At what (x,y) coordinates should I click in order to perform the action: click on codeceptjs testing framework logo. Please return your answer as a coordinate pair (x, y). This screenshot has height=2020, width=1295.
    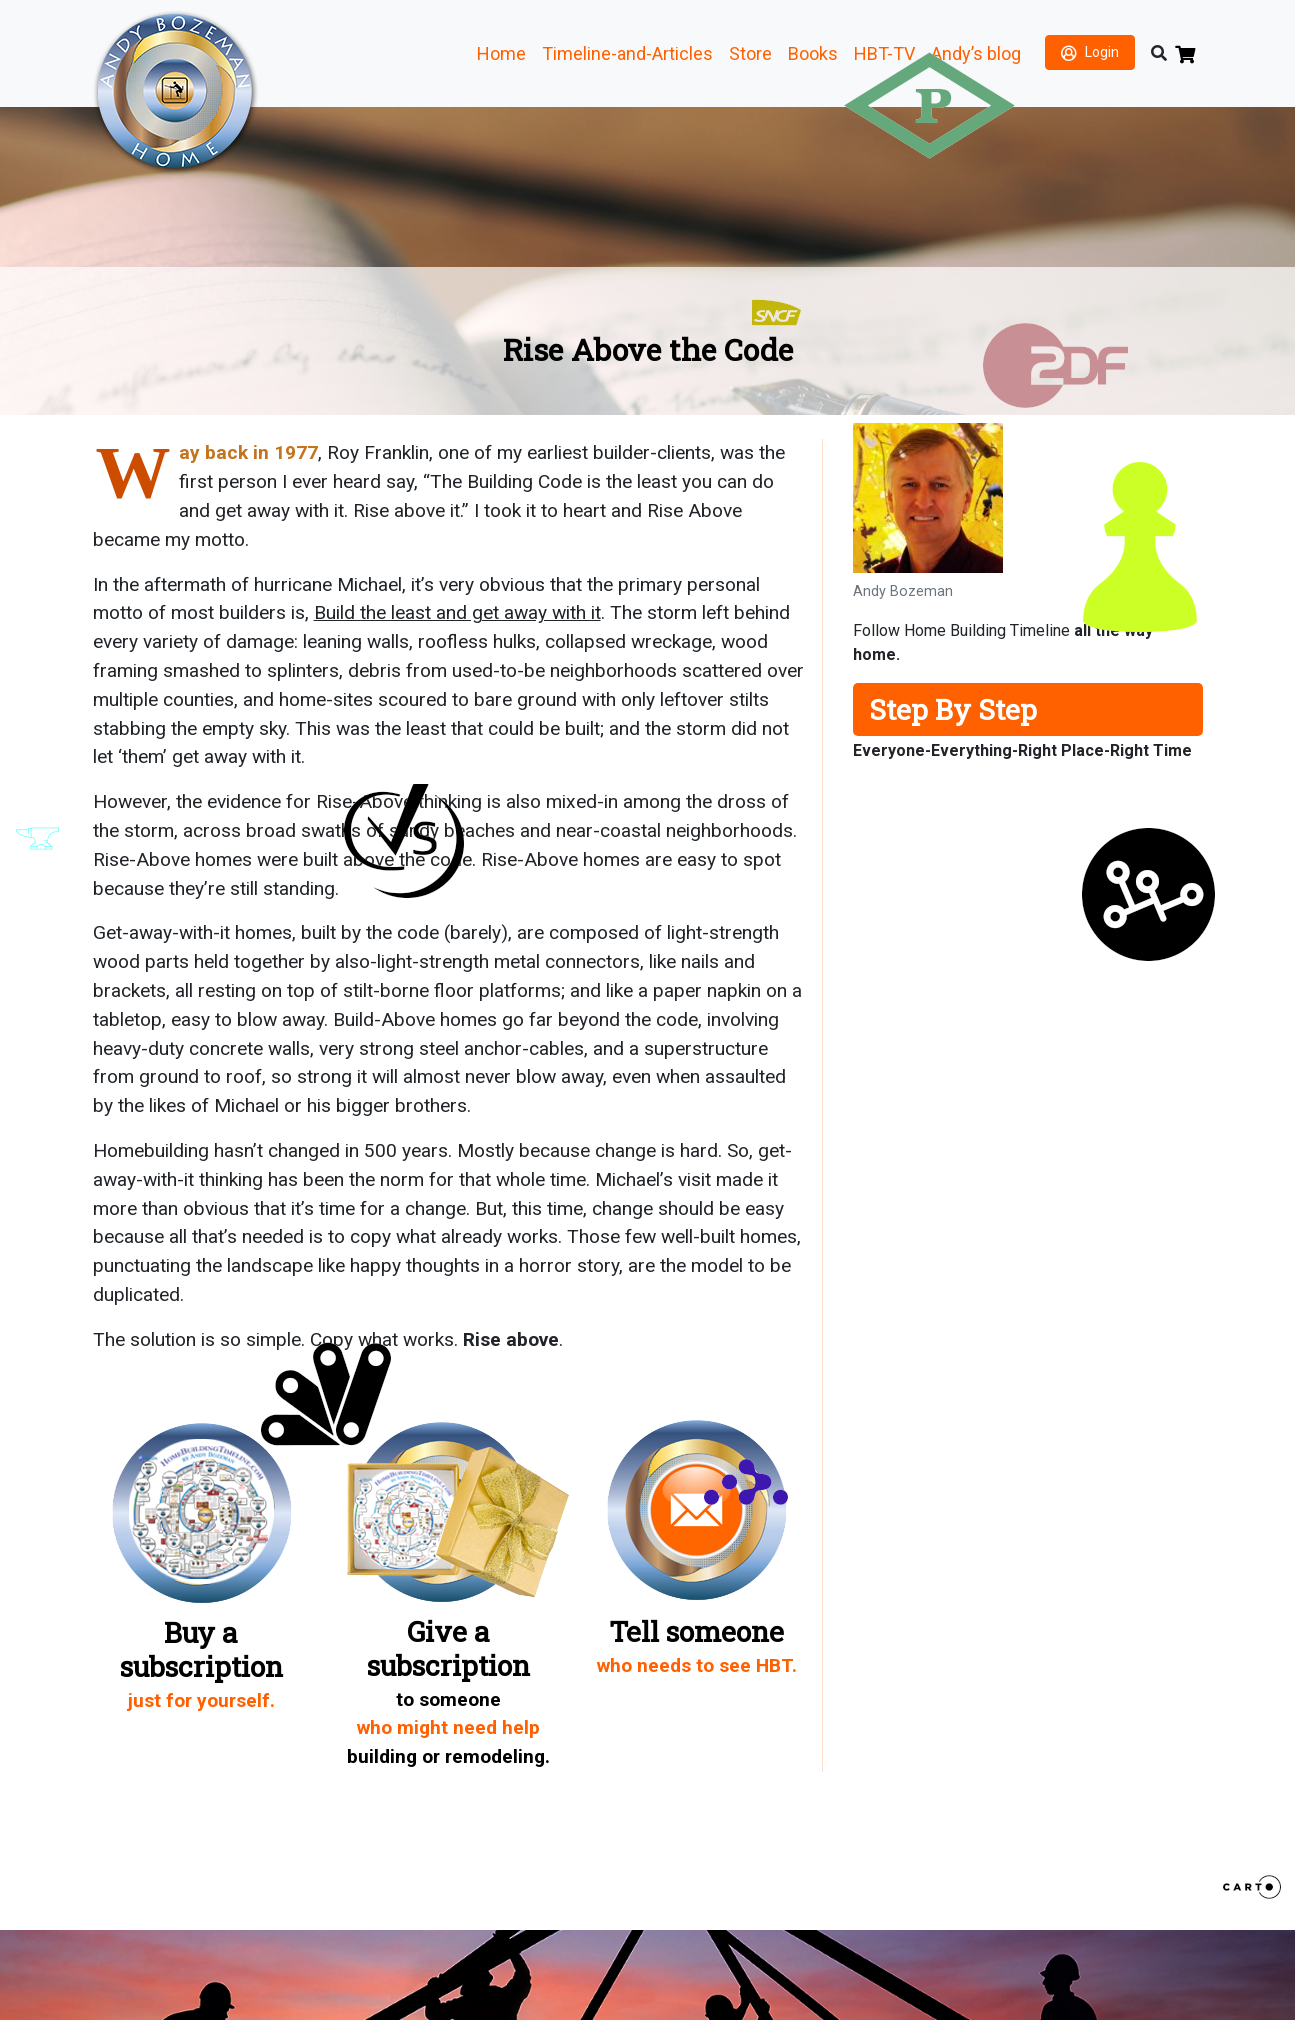
    Looking at the image, I should click on (404, 841).